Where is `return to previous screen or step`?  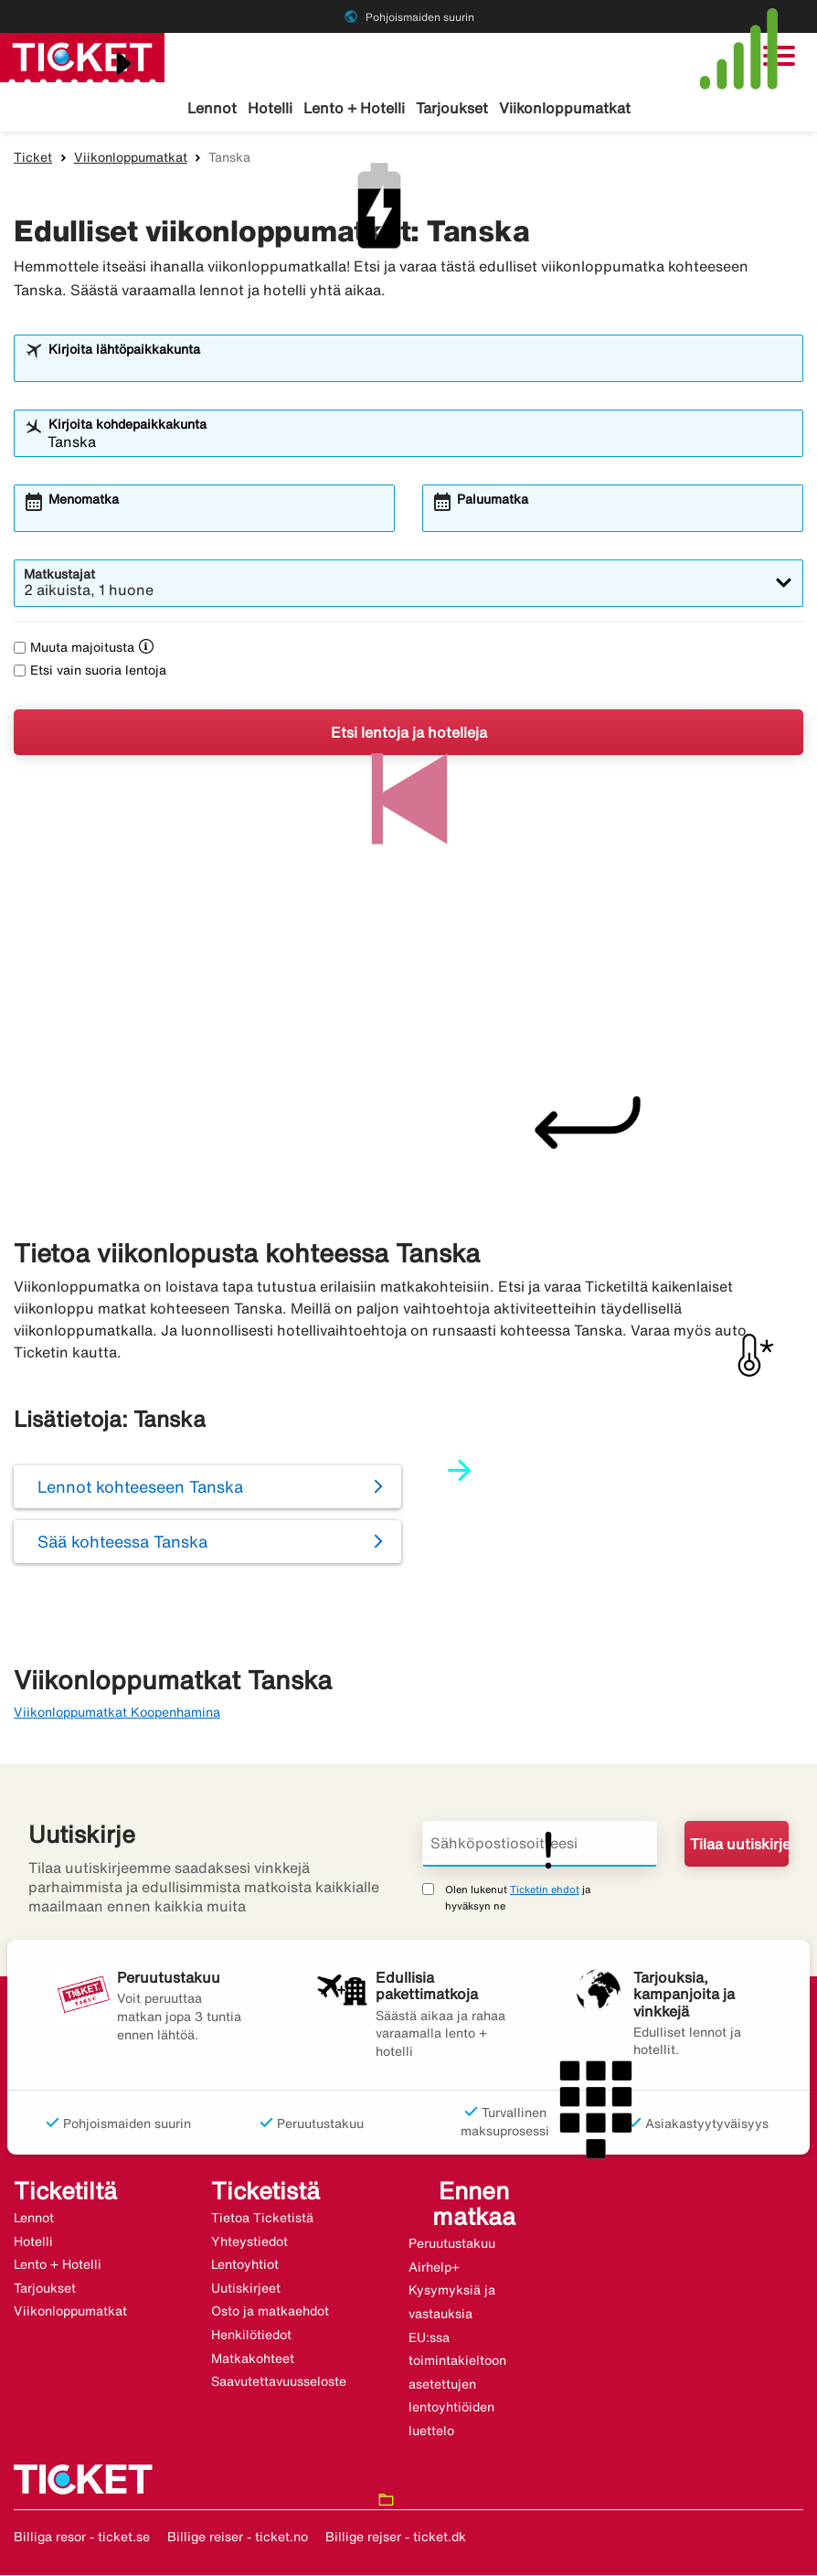
return to previous screen or step is located at coordinates (588, 1123).